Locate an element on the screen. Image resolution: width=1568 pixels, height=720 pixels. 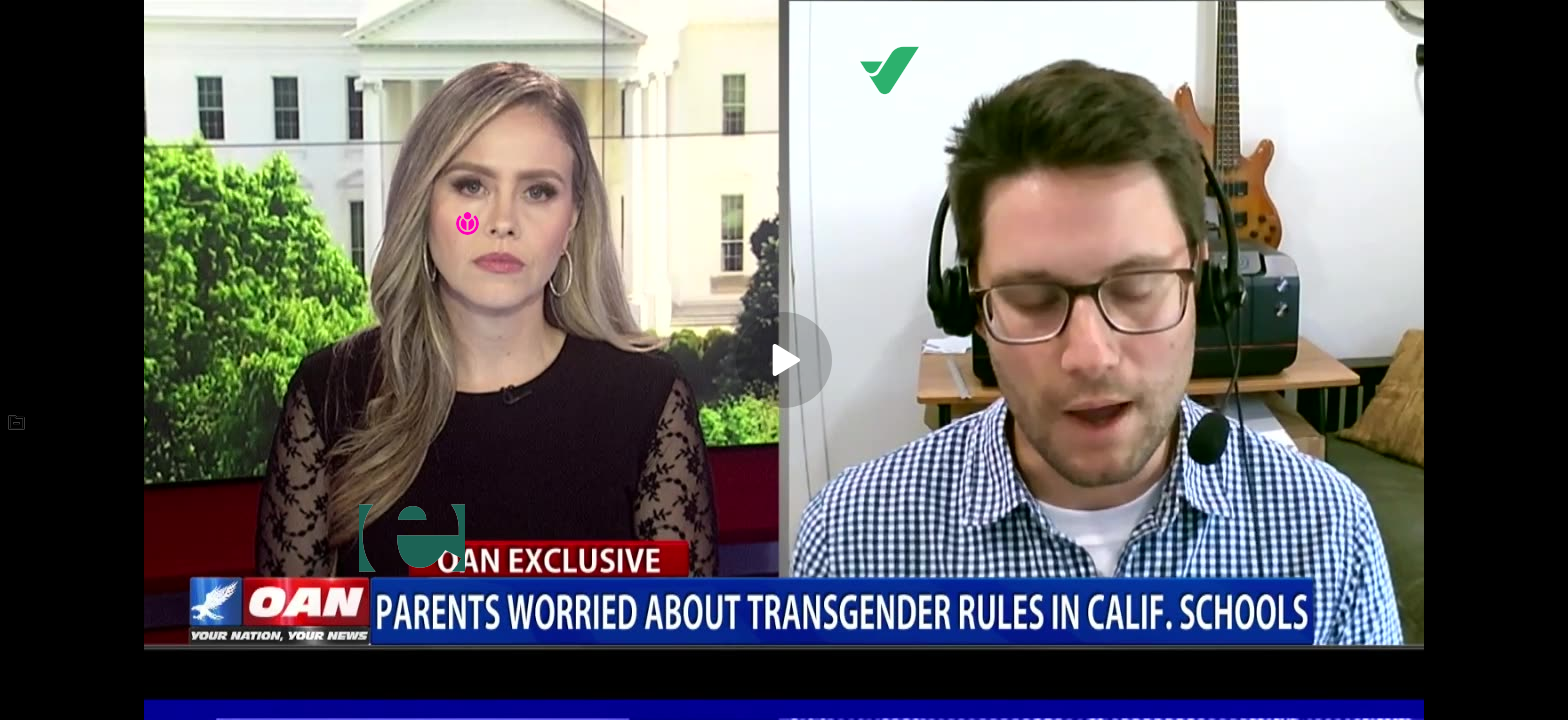
voip.ms logo is located at coordinates (889, 70).